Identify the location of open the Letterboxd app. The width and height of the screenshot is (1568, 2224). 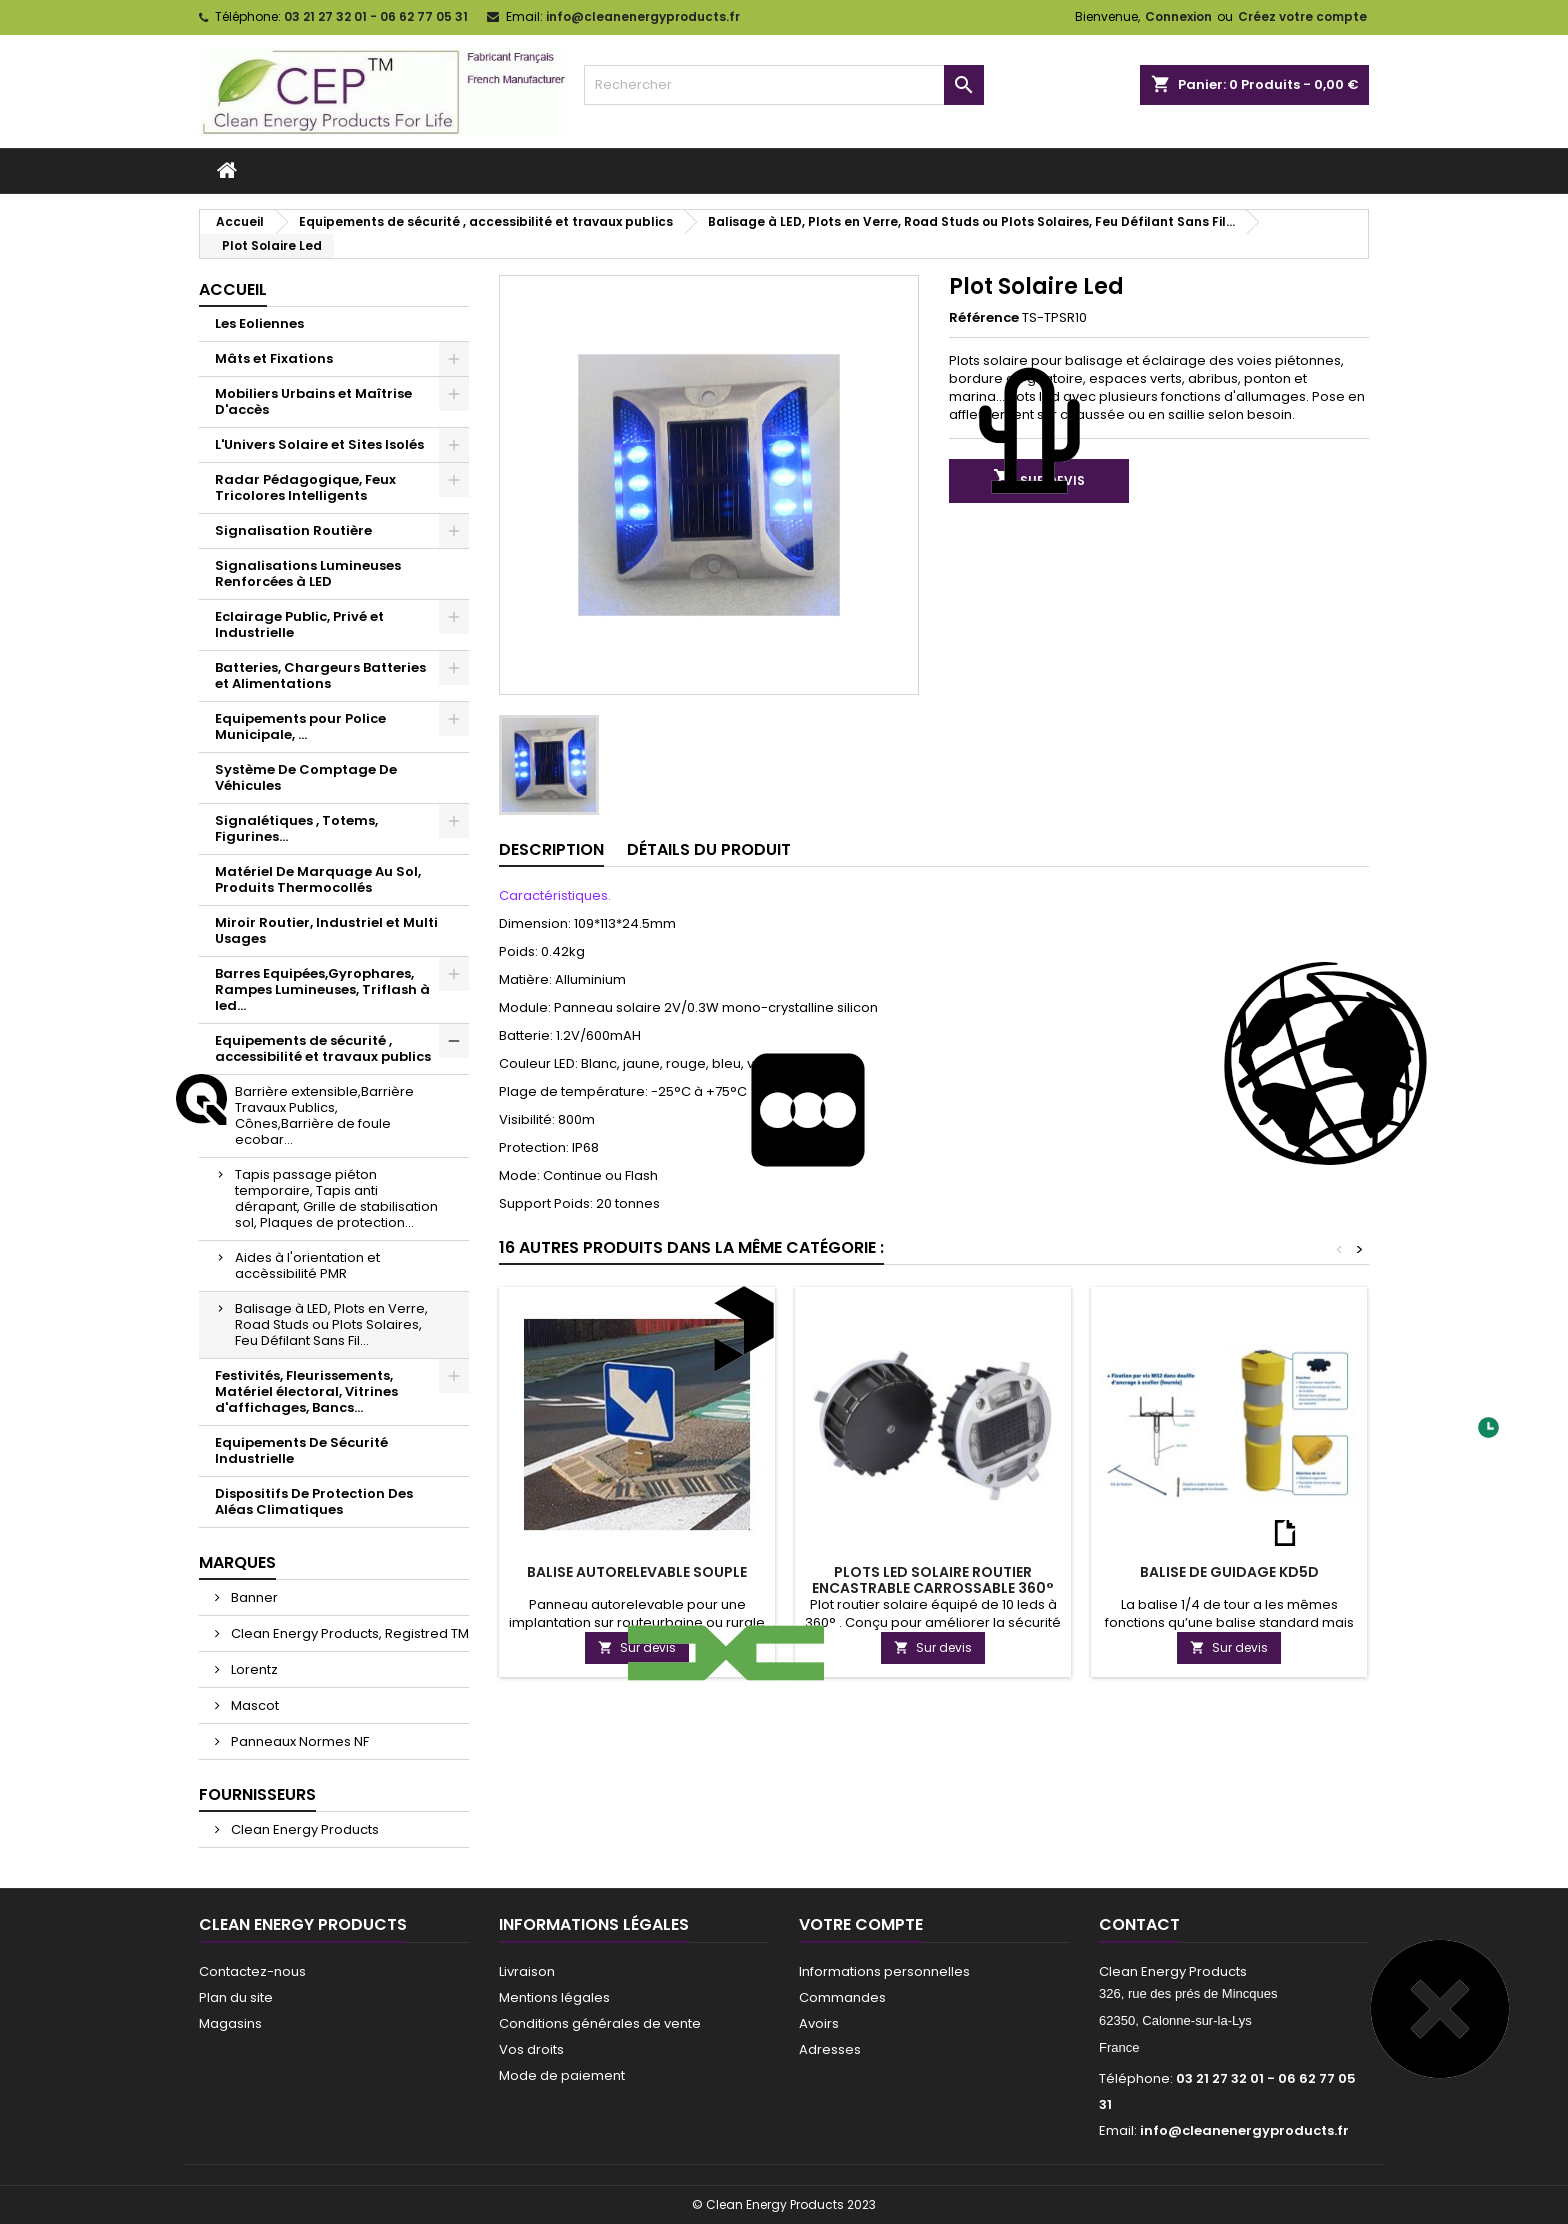
(808, 1110).